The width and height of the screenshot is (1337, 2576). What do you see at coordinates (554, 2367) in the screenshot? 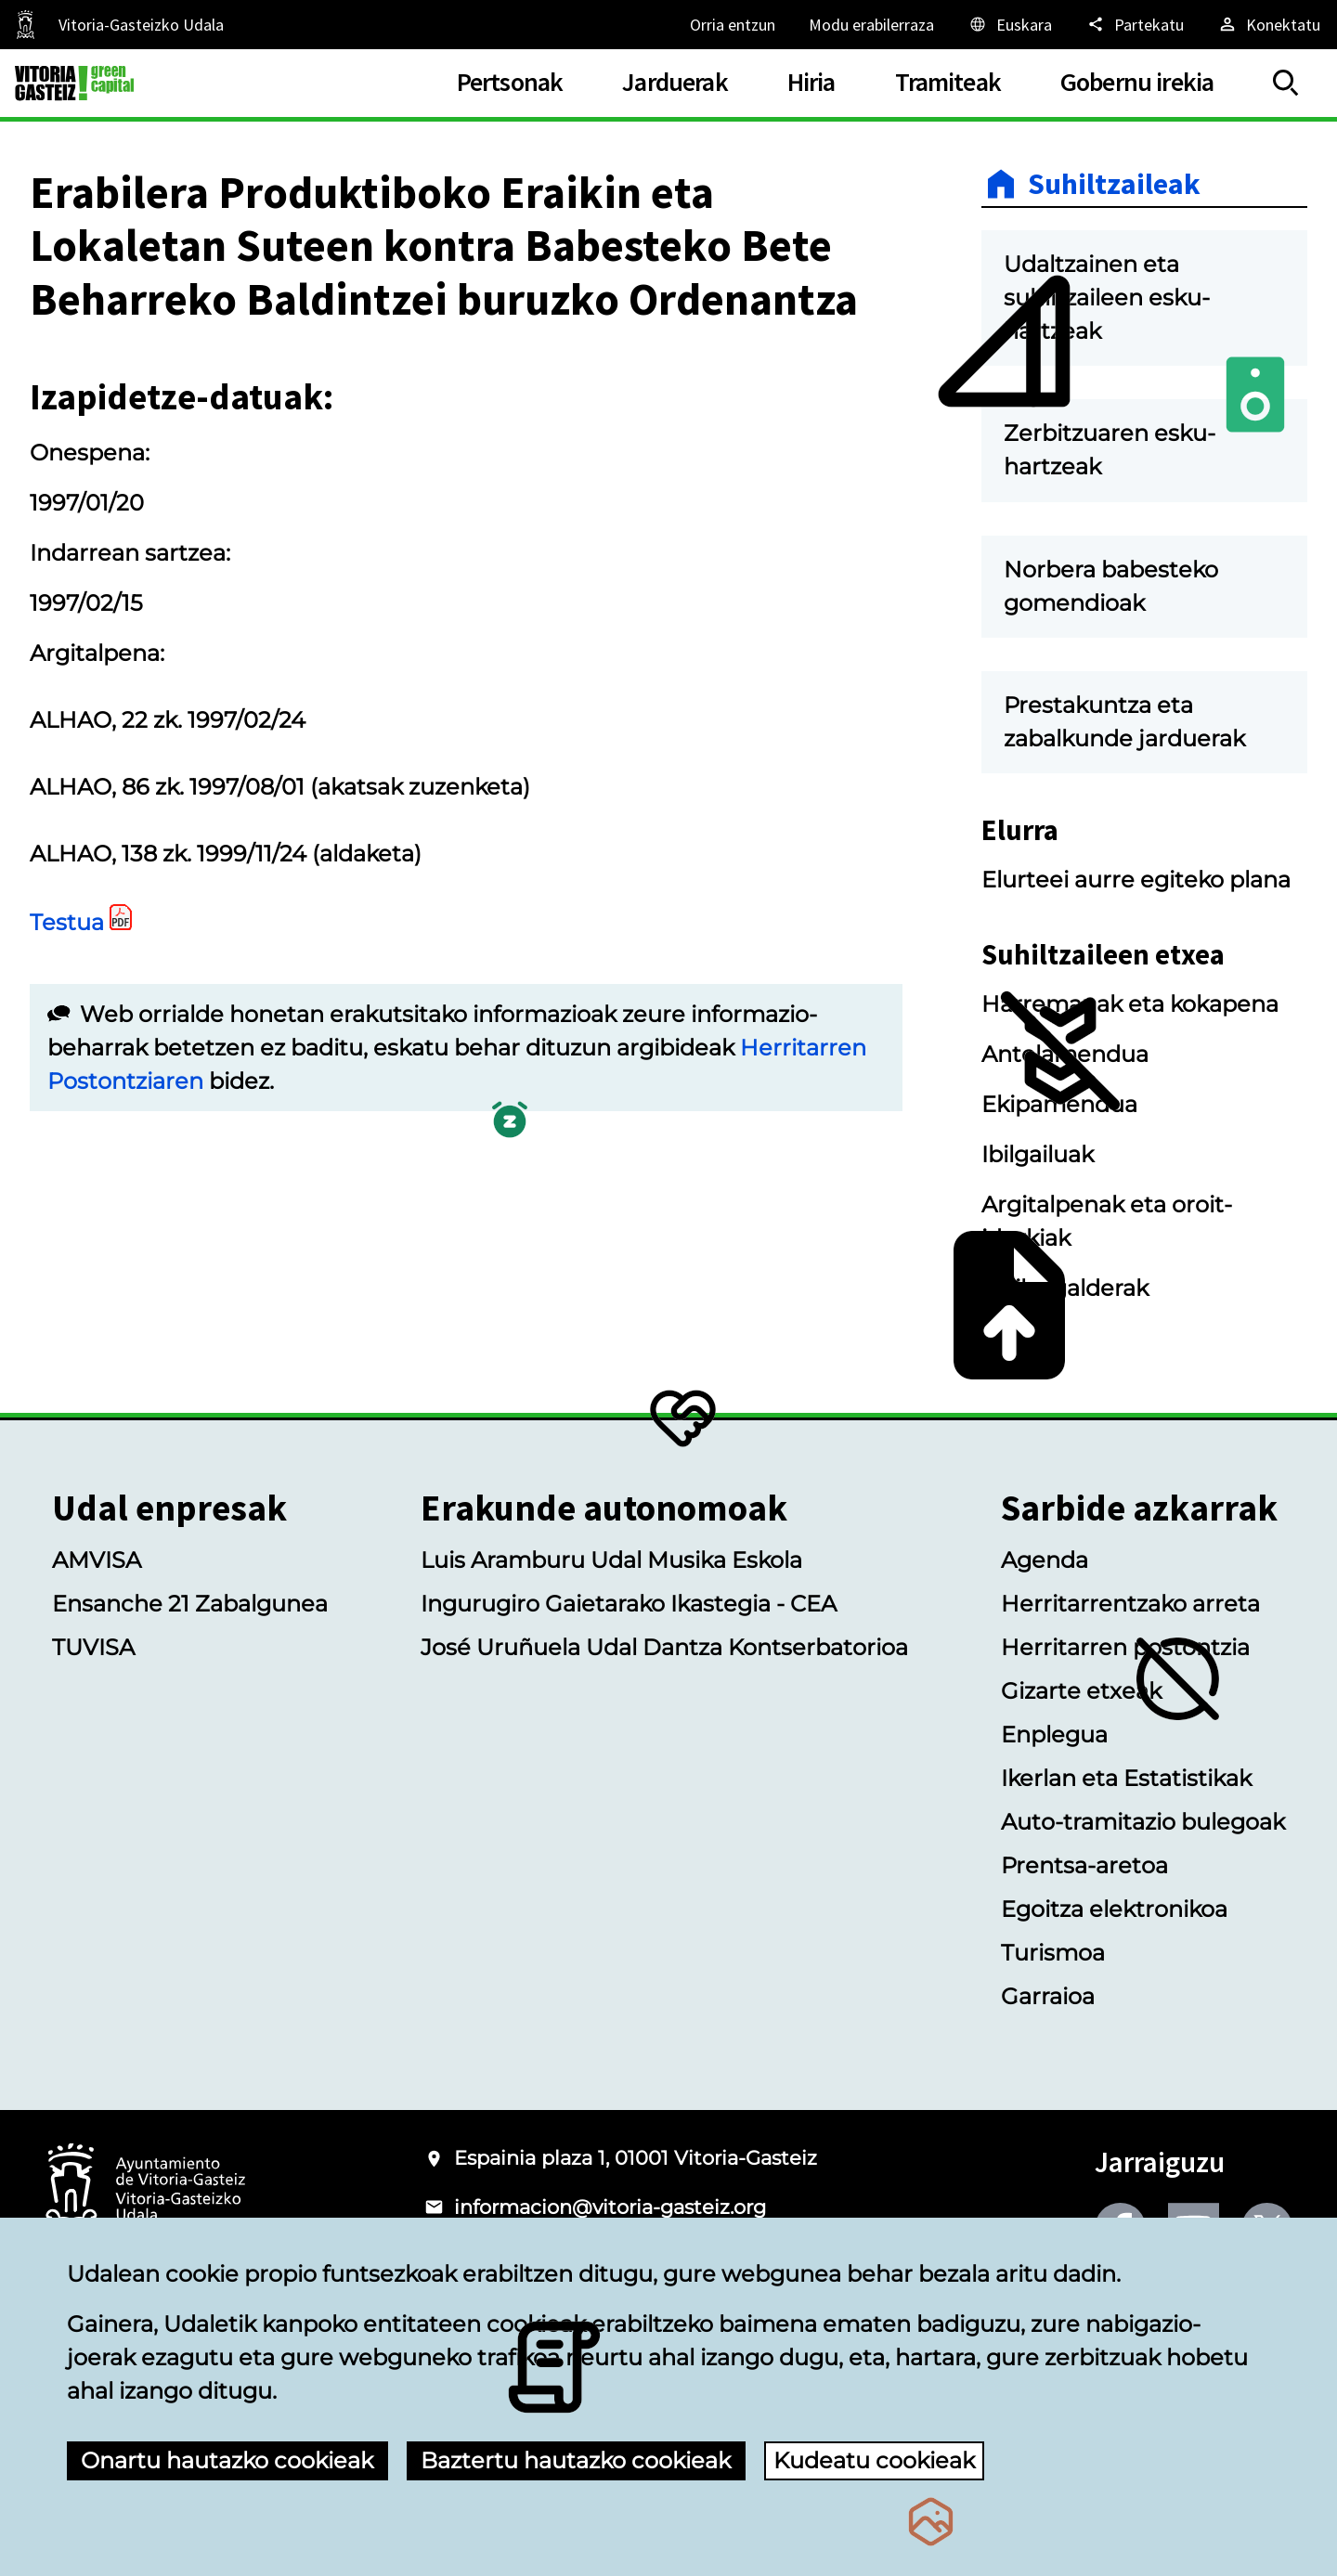
I see `view license or terms of service` at bounding box center [554, 2367].